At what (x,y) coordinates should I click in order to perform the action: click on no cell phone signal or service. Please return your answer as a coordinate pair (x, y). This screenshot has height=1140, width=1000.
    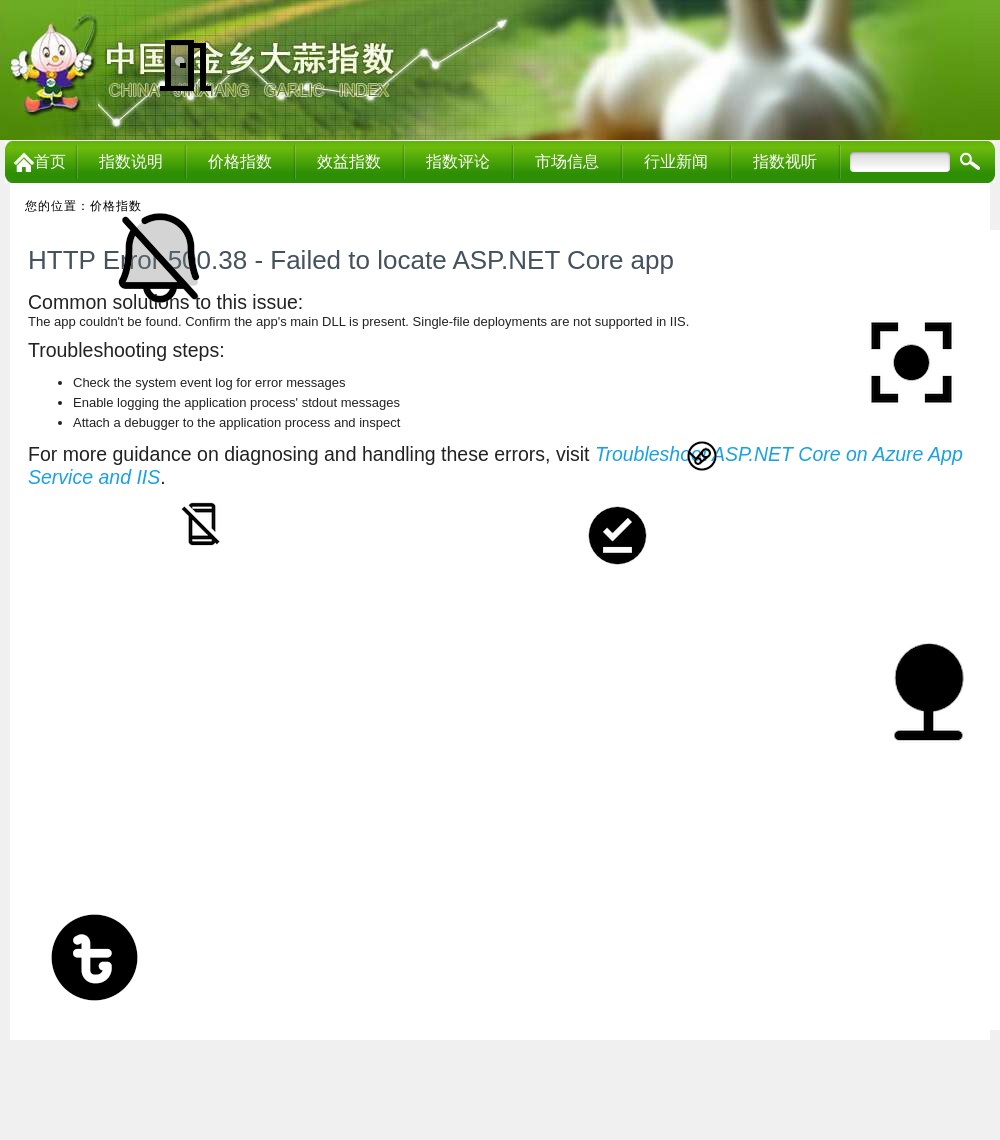
    Looking at the image, I should click on (202, 524).